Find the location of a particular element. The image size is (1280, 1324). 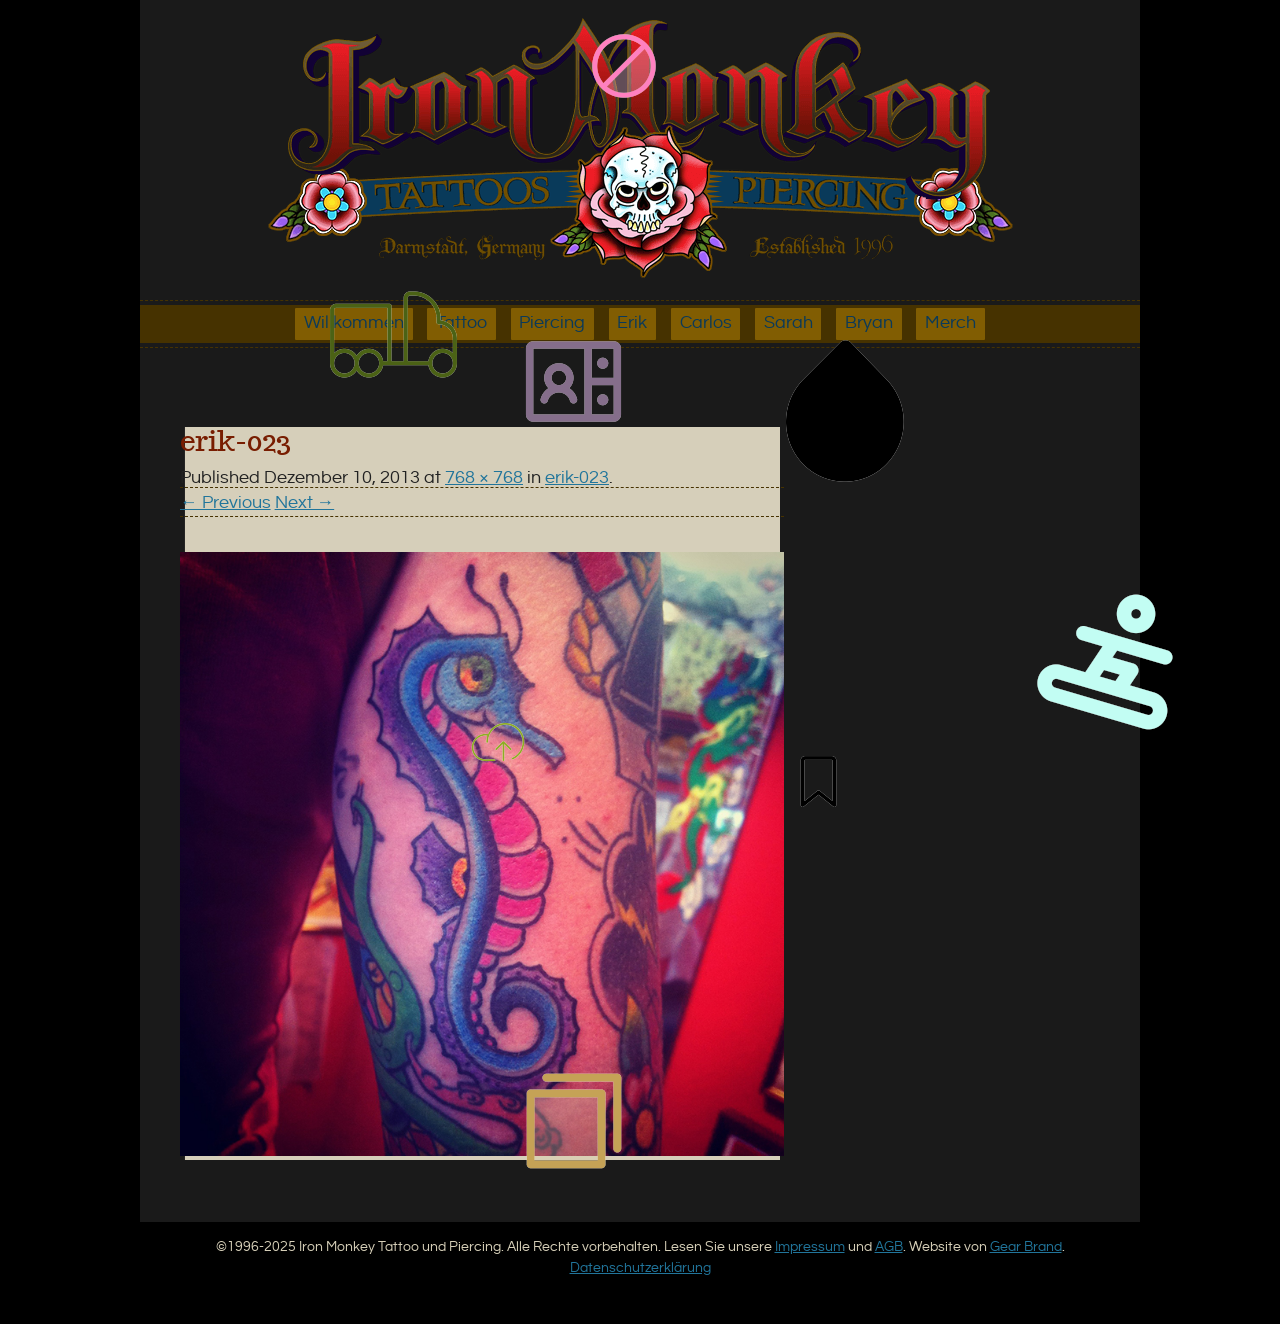

adjust water or hydration settings is located at coordinates (845, 411).